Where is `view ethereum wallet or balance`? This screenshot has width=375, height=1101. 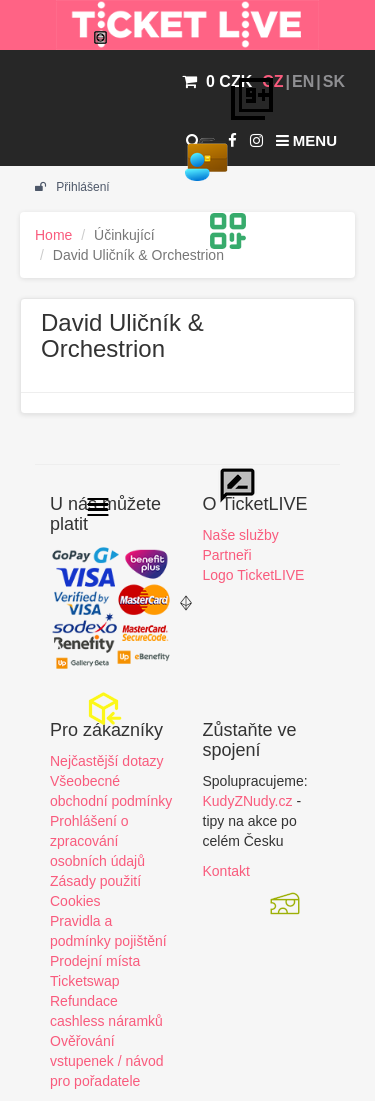 view ethereum wallet or balance is located at coordinates (186, 603).